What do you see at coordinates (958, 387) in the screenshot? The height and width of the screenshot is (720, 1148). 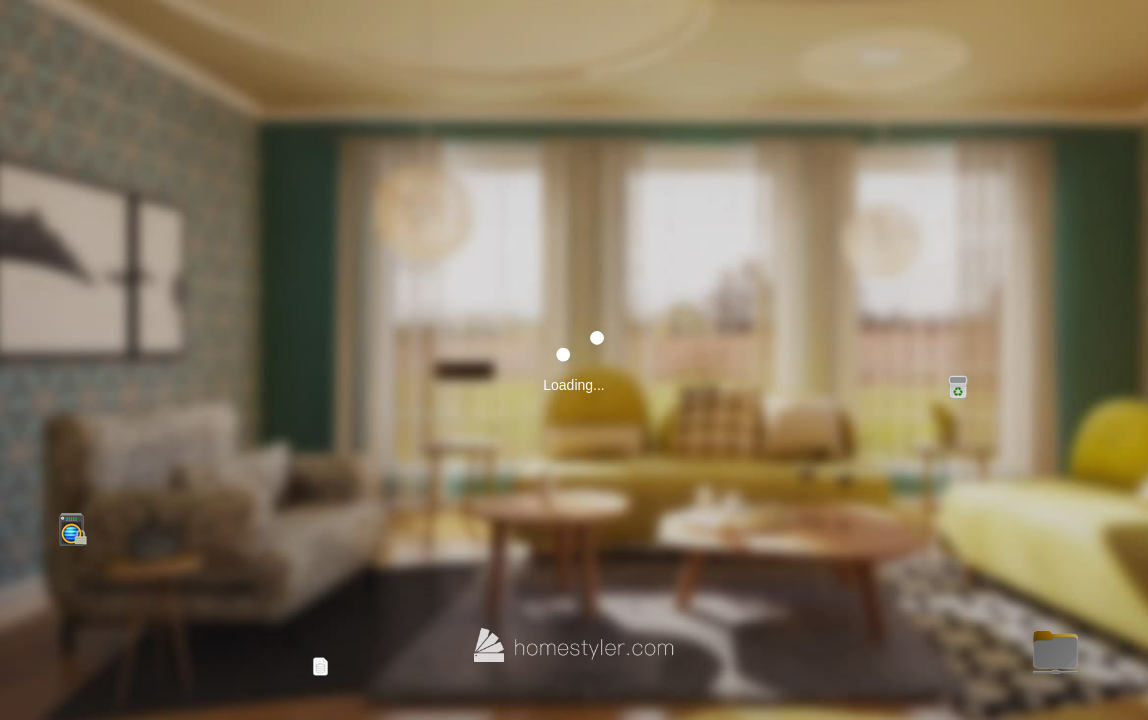 I see `open the trash or recycle bin` at bounding box center [958, 387].